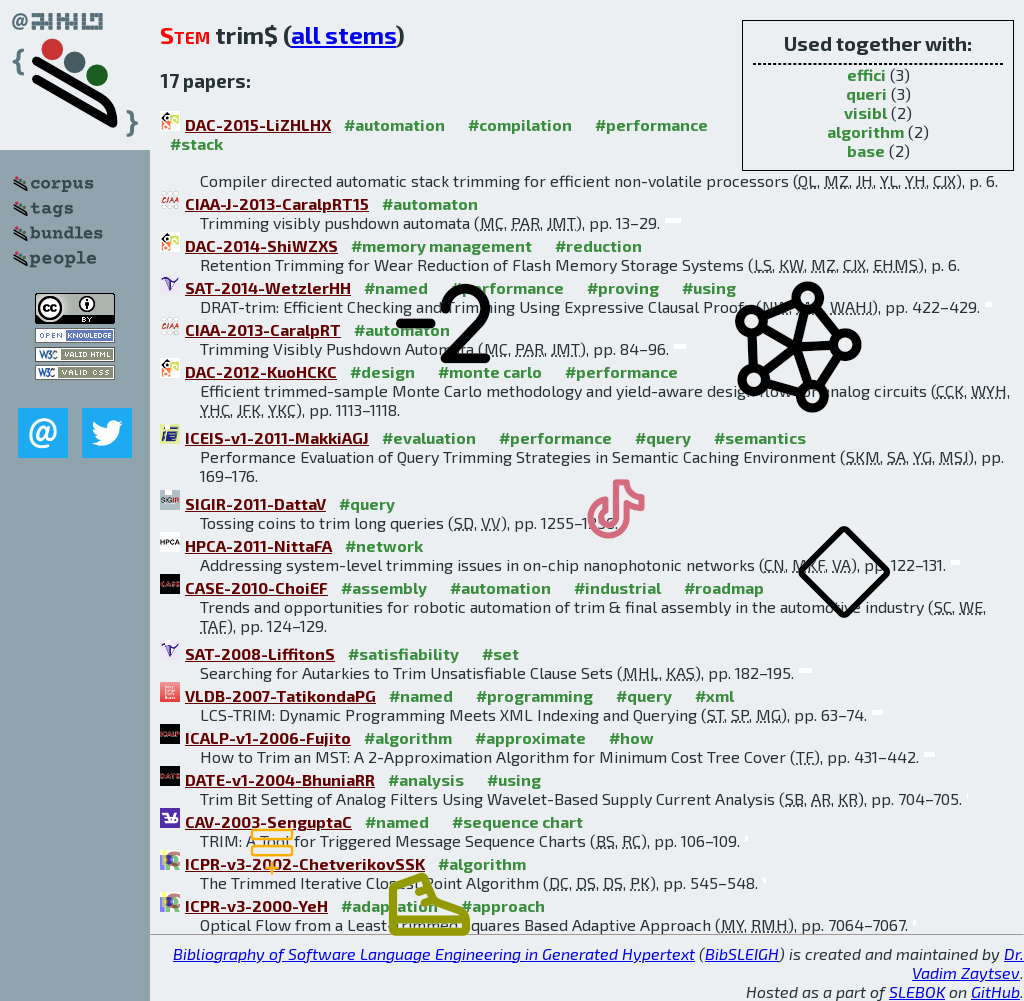 This screenshot has height=1001, width=1024. I want to click on connect to the fediverse network, so click(796, 347).